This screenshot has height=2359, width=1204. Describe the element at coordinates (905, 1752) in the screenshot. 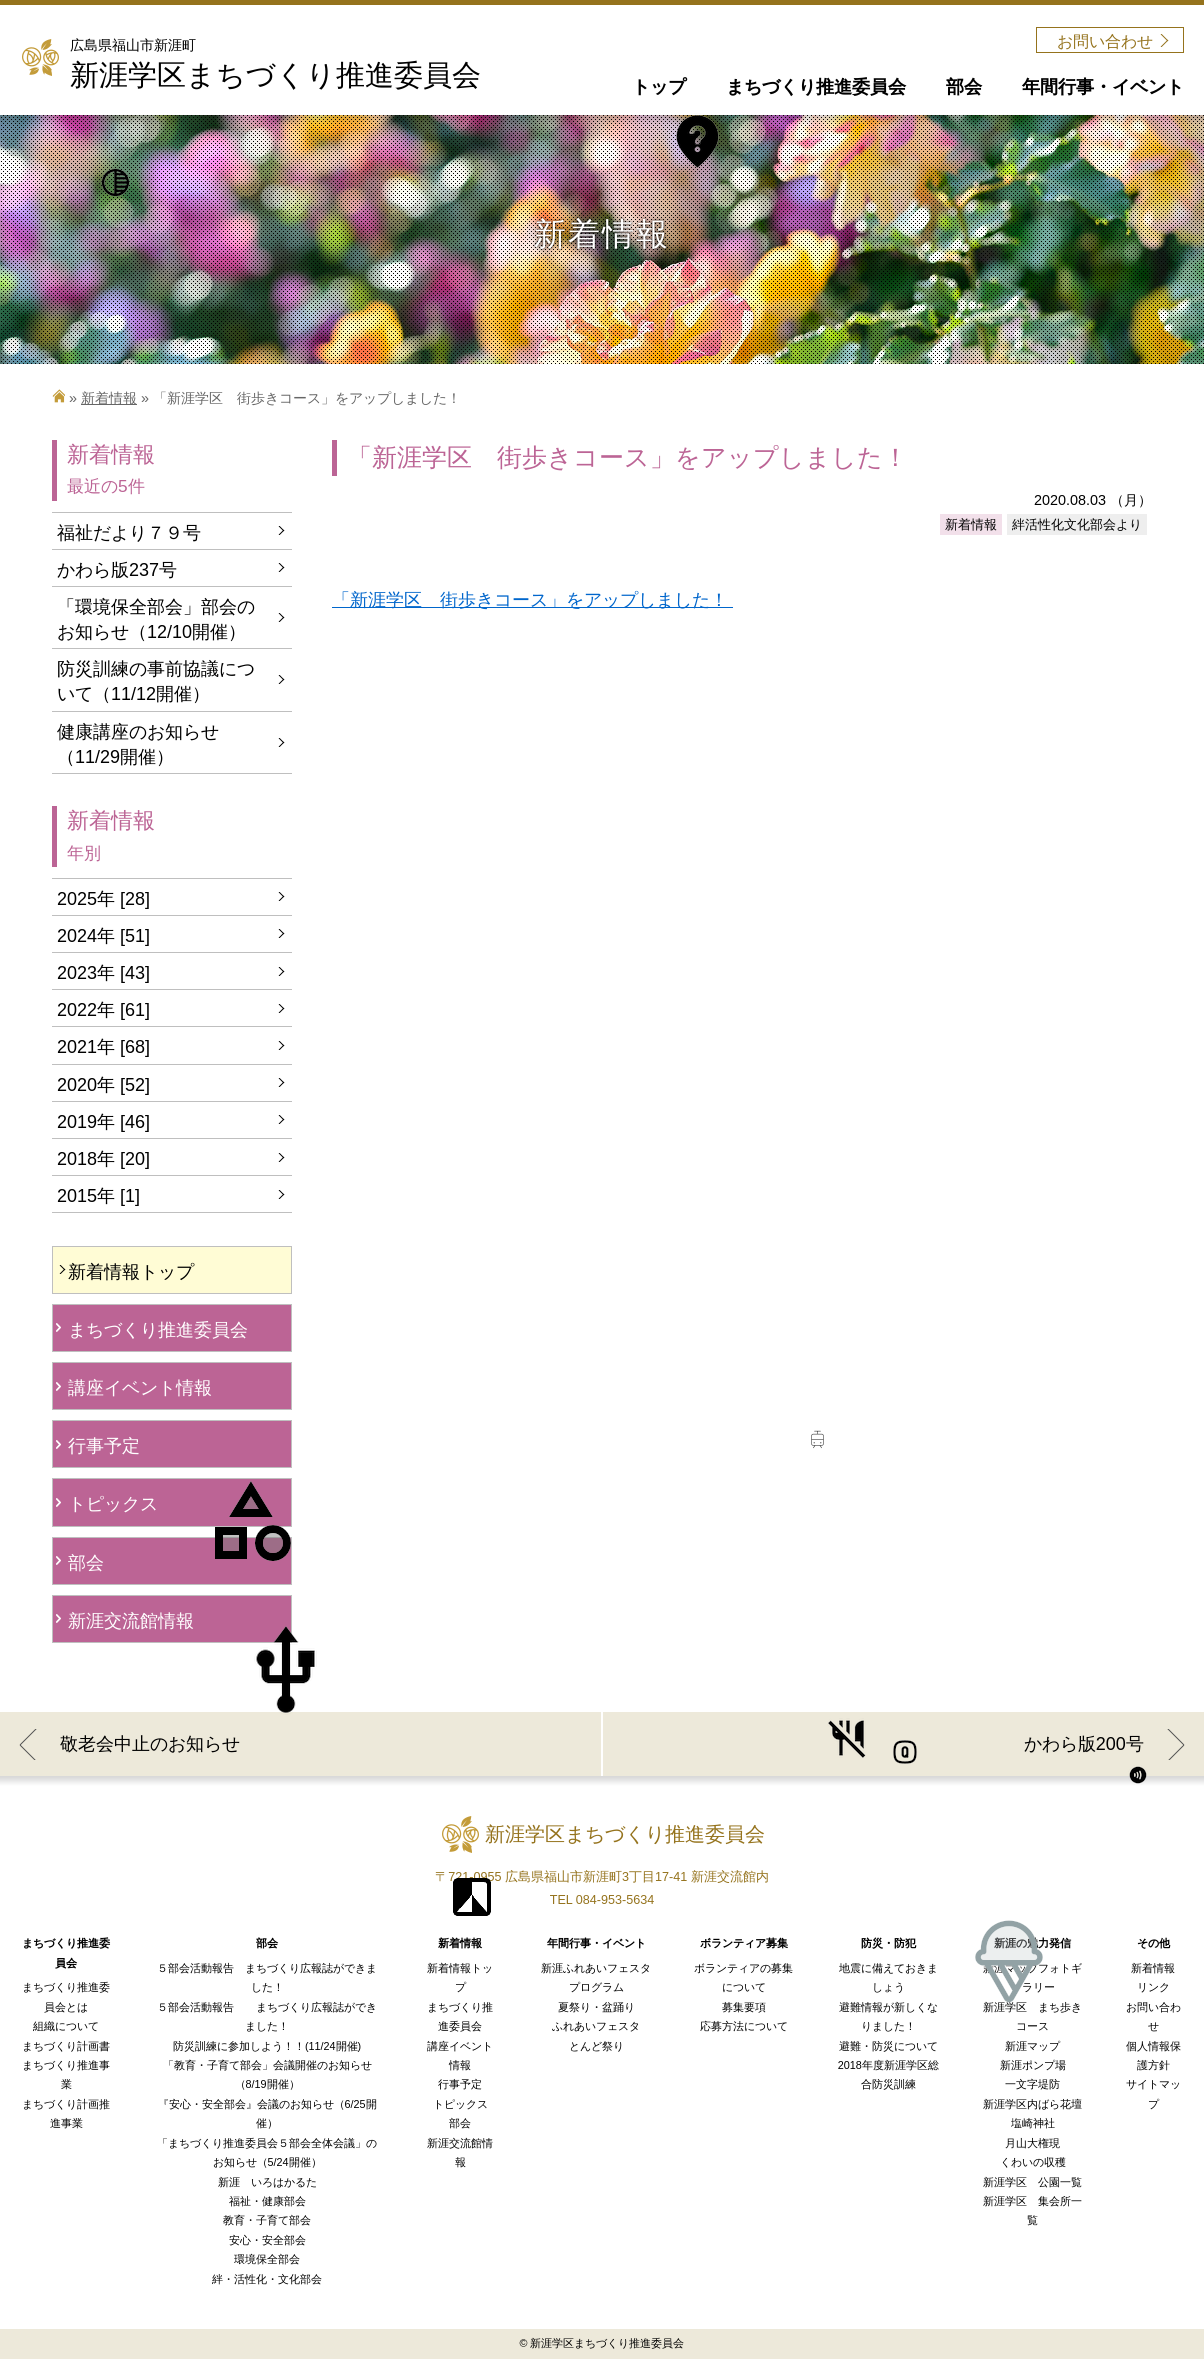

I see `indicates a Q key or keyboard shortcut` at that location.